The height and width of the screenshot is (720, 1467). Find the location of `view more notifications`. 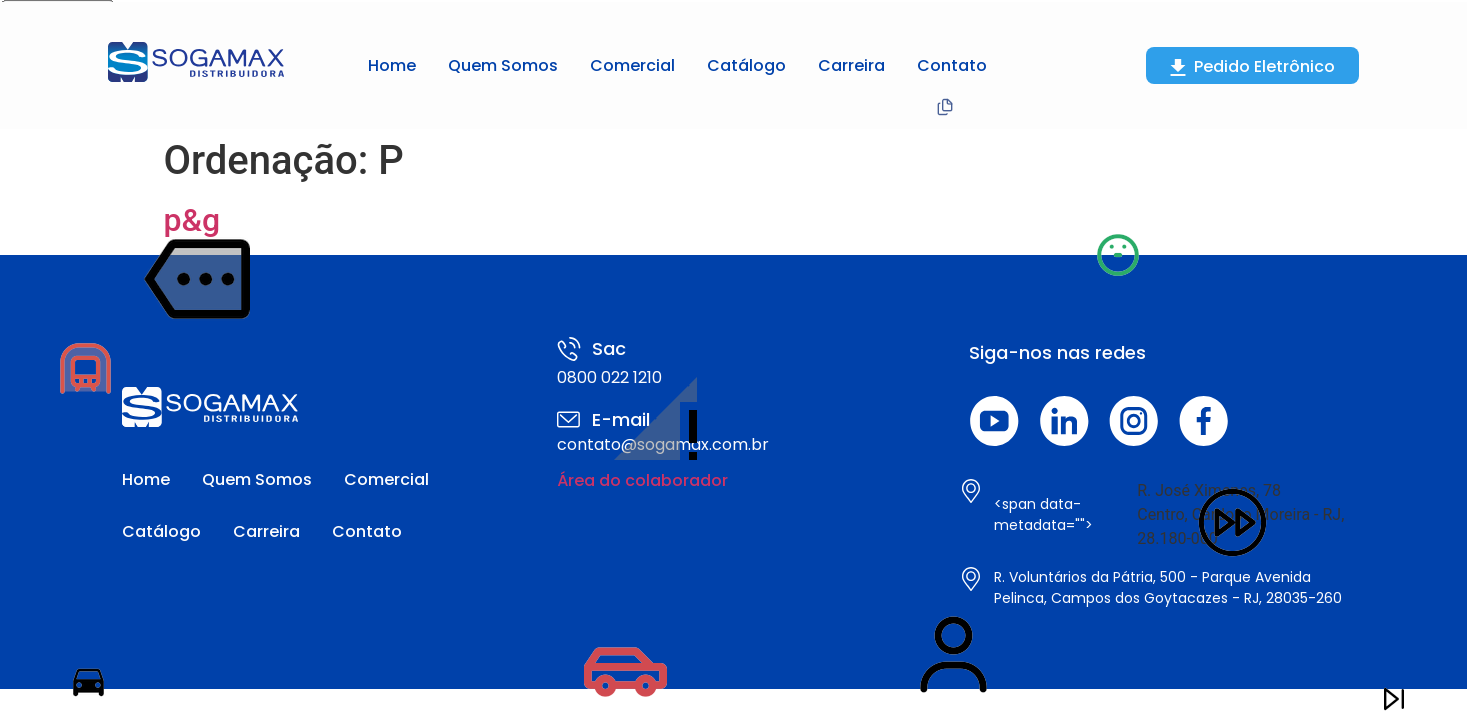

view more notifications is located at coordinates (197, 279).